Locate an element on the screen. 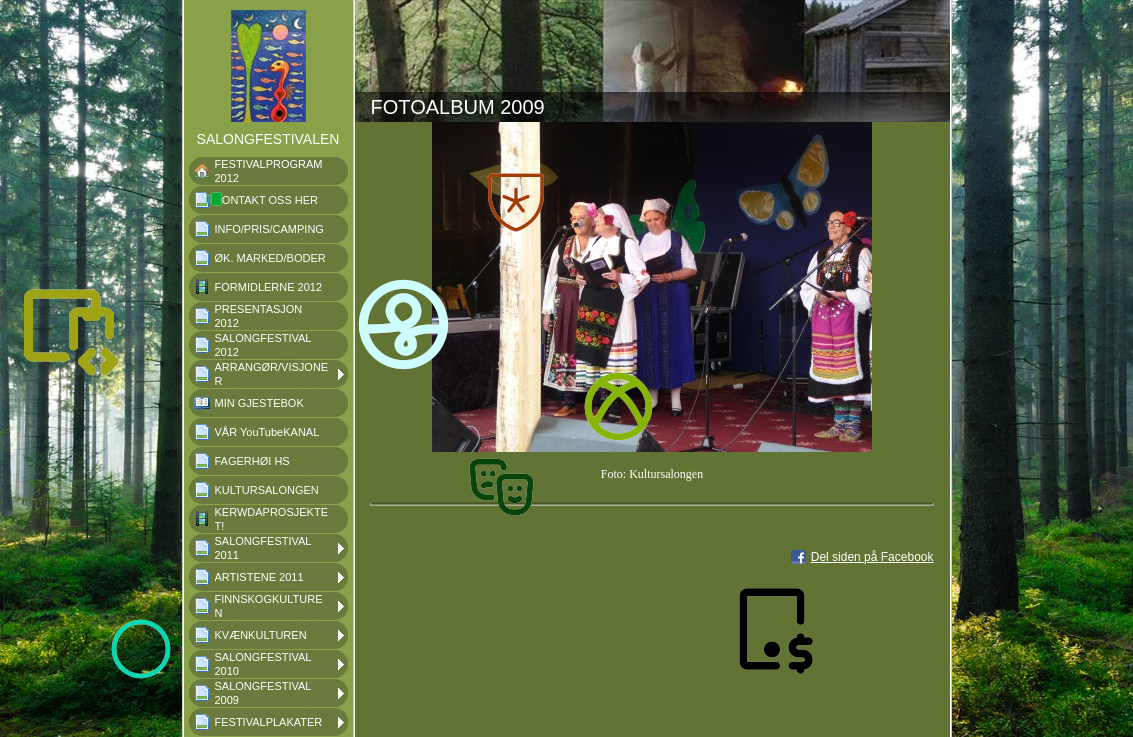 The height and width of the screenshot is (737, 1133). access theater or entertainment options is located at coordinates (501, 485).